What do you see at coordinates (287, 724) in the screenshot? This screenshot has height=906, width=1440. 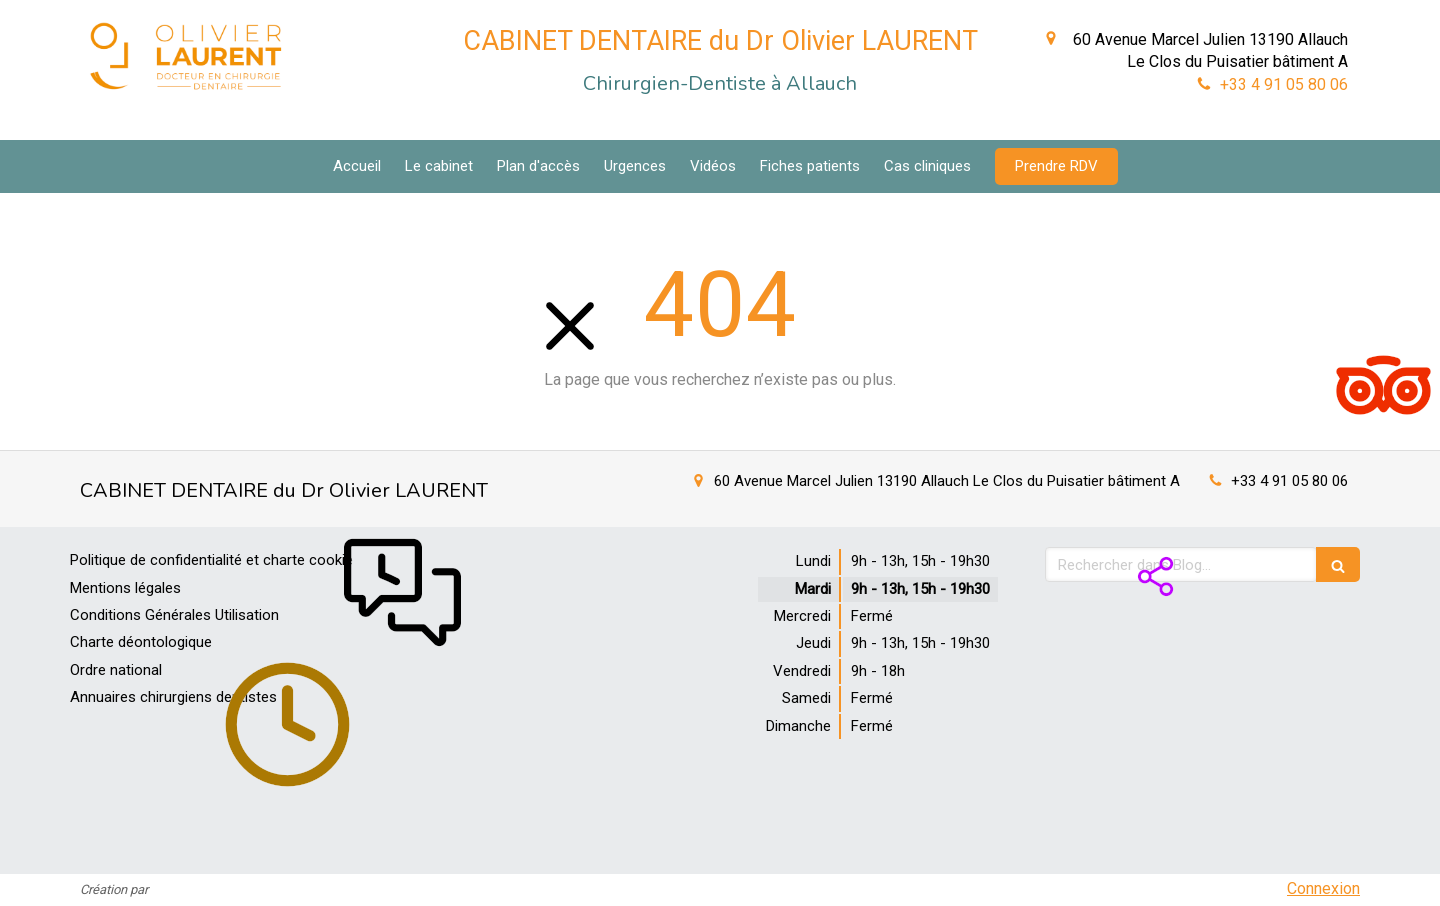 I see `view time or clock settings` at bounding box center [287, 724].